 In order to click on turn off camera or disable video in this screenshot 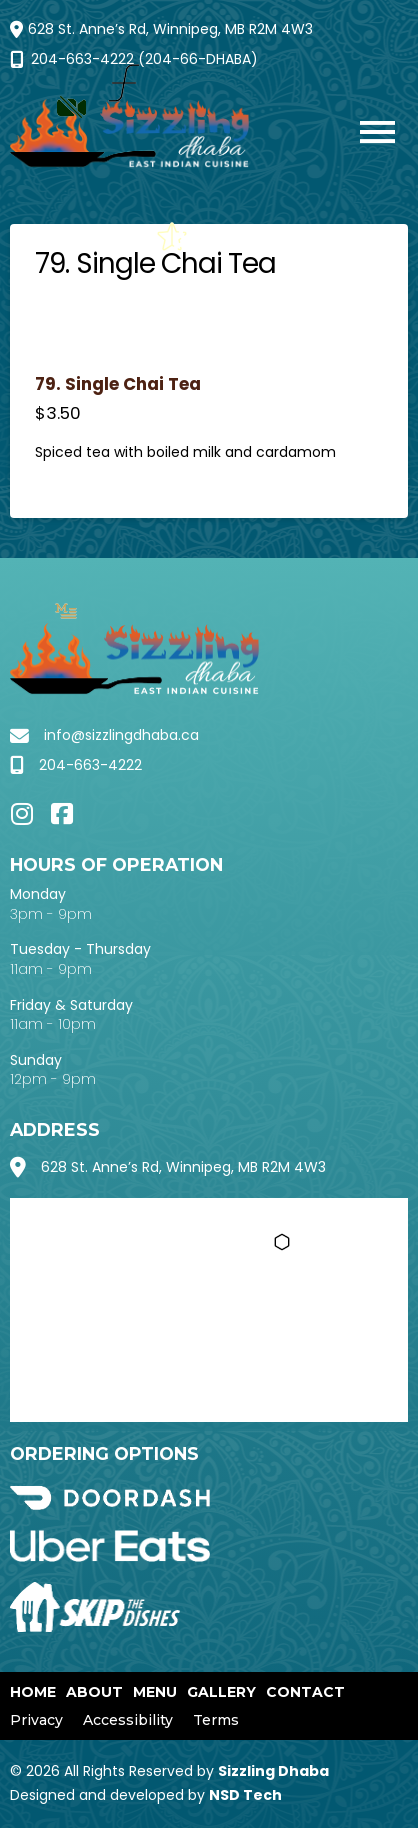, I will do `click(71, 107)`.